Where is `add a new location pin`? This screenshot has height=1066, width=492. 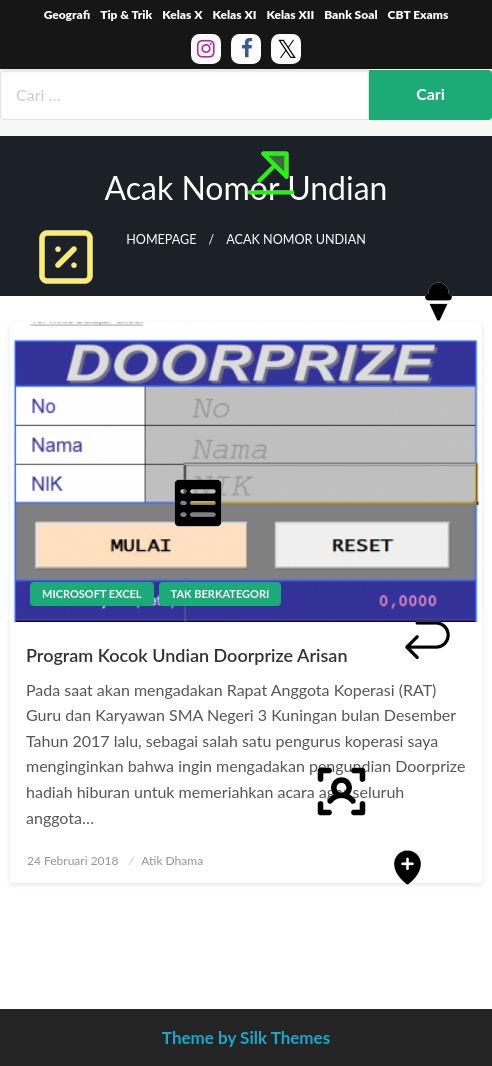 add a new location pin is located at coordinates (407, 867).